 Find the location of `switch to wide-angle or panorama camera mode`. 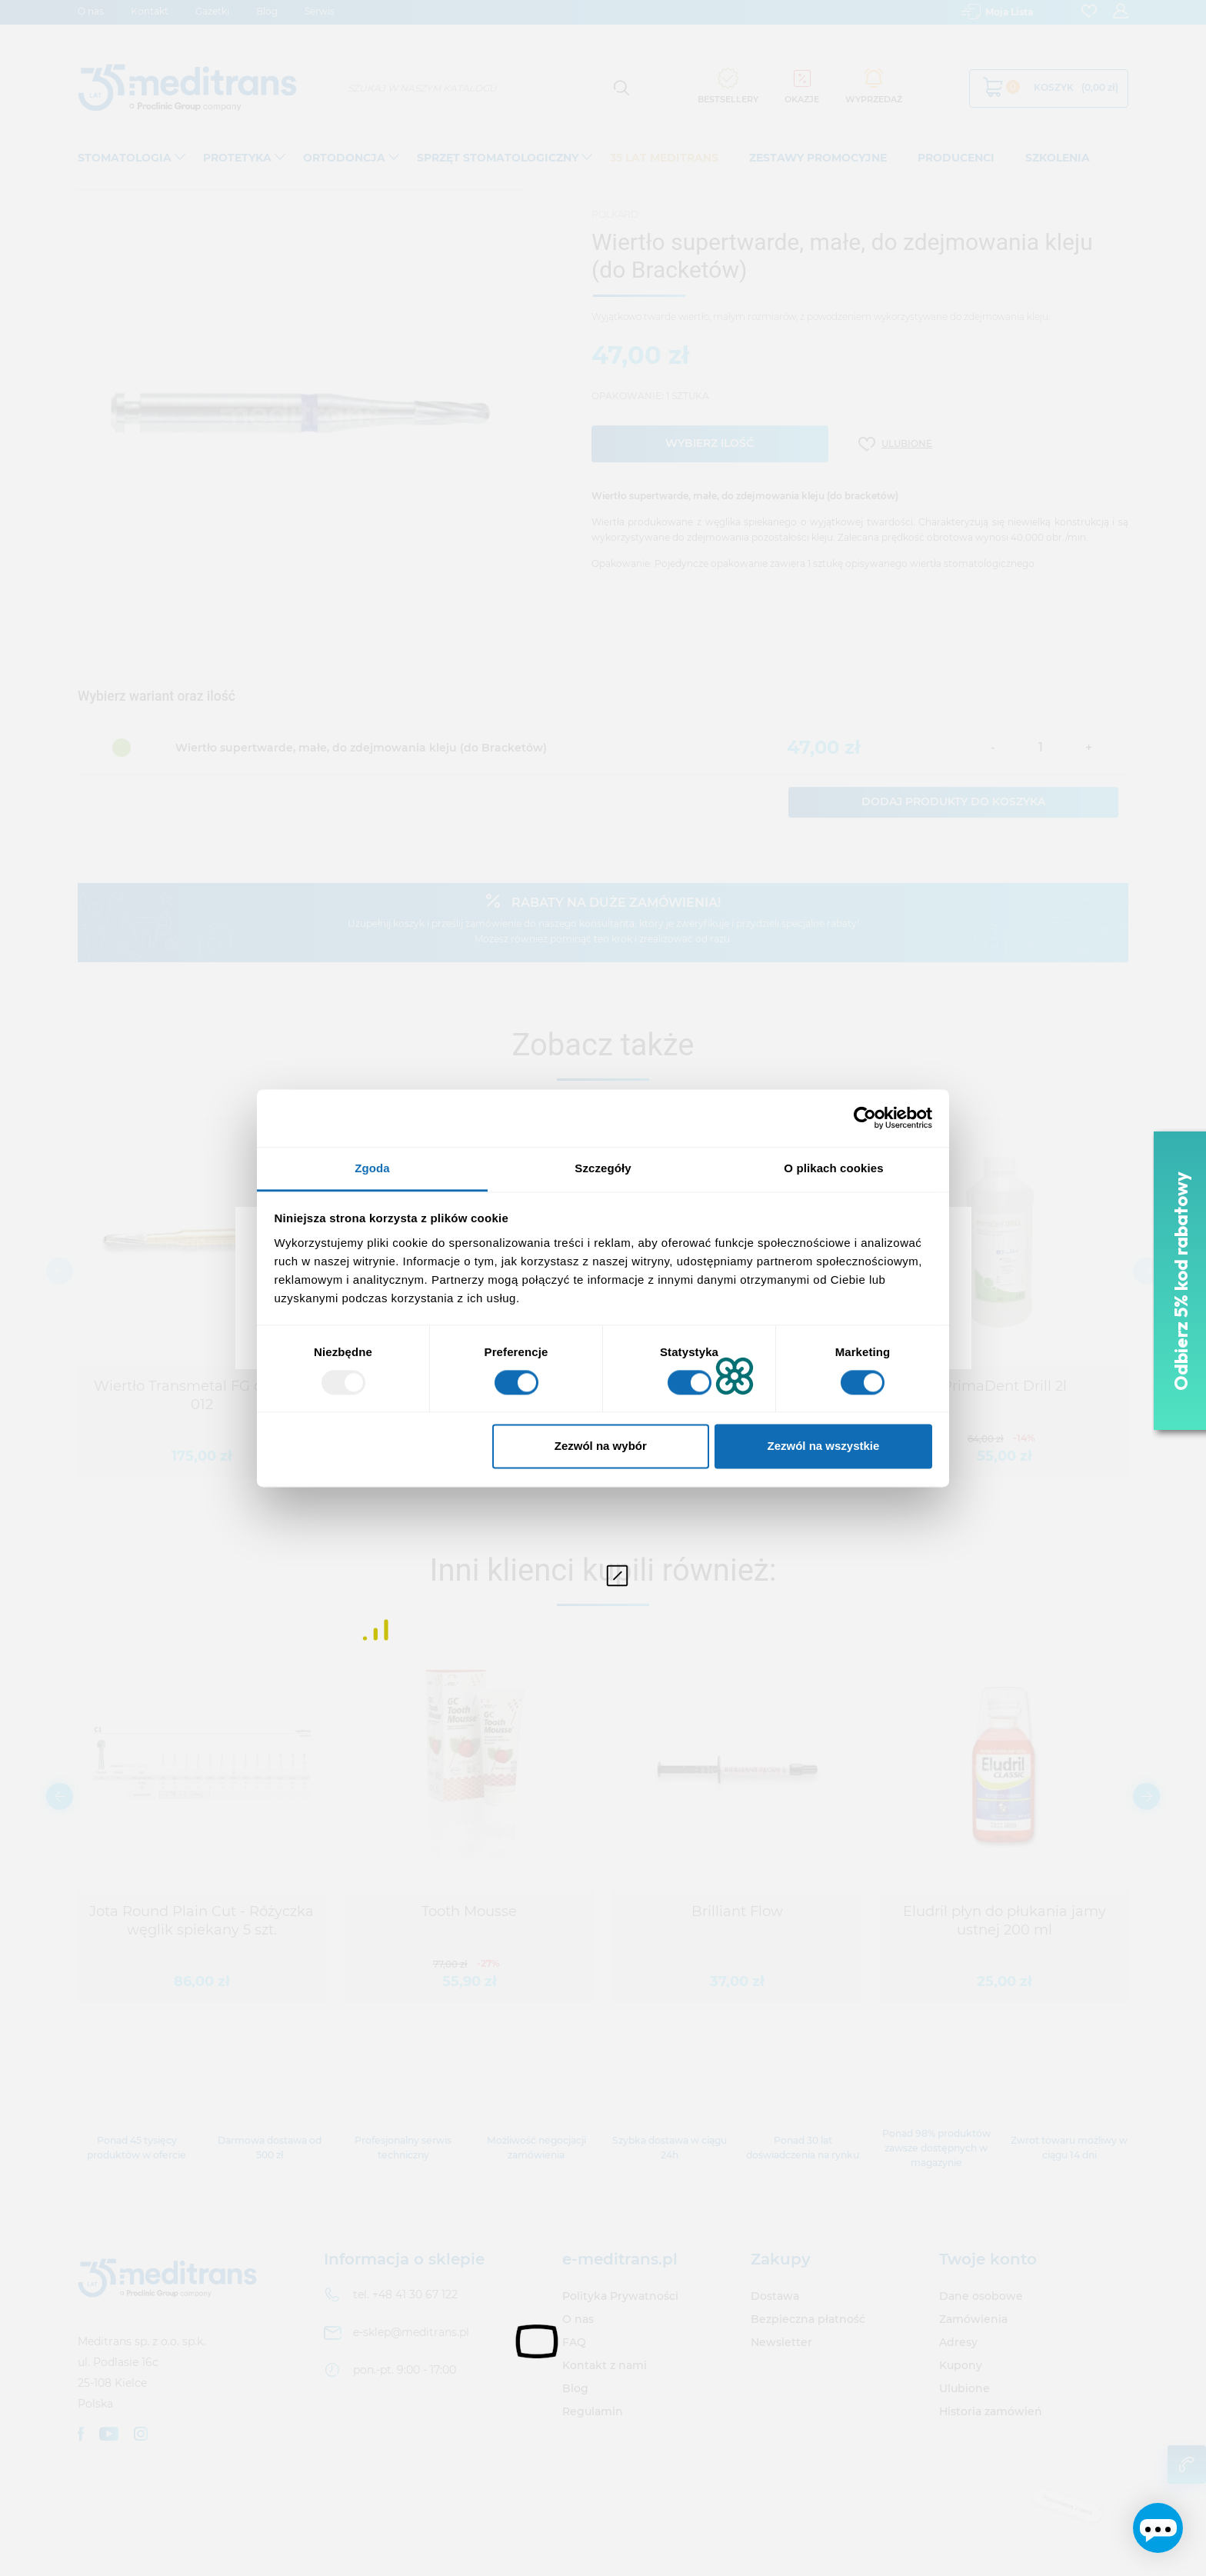

switch to wide-angle or panorama camera mode is located at coordinates (537, 2341).